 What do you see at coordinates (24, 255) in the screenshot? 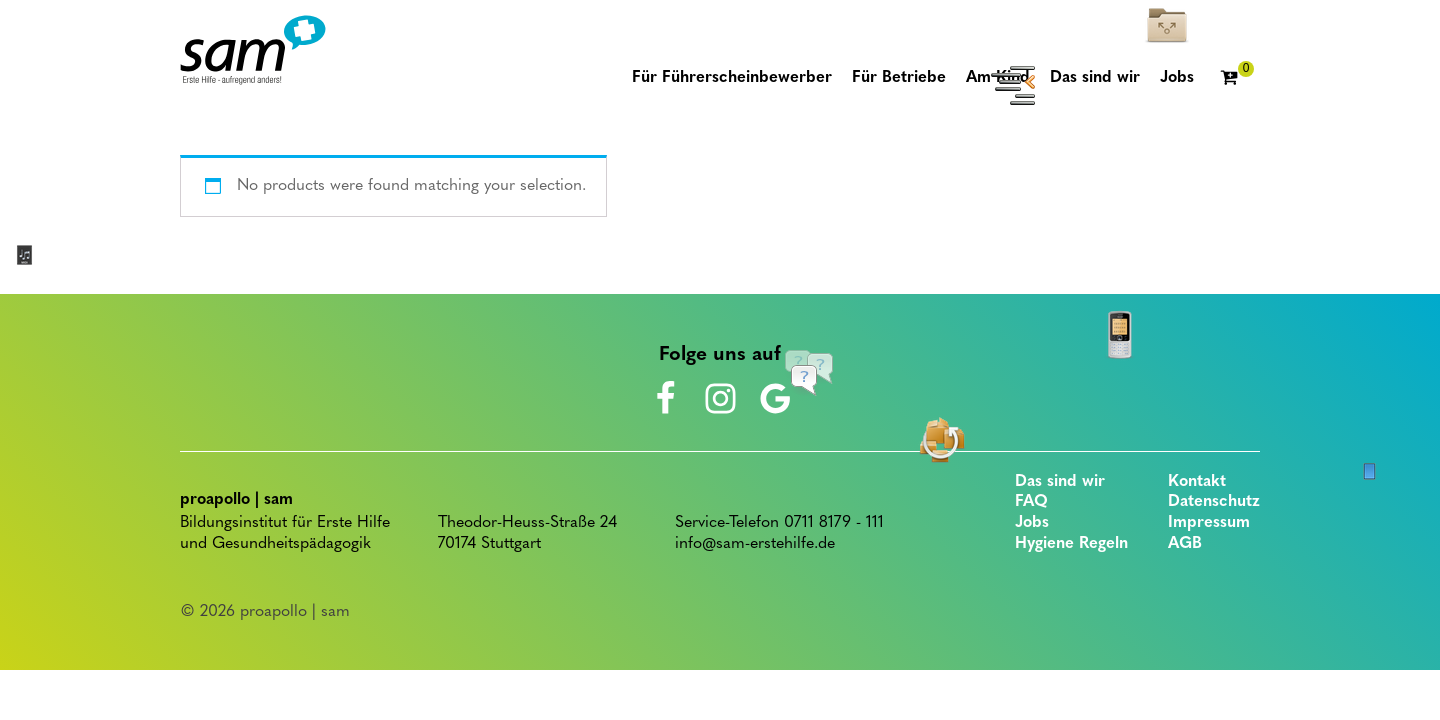
I see `a standard MIDI file in GarageBand` at bounding box center [24, 255].